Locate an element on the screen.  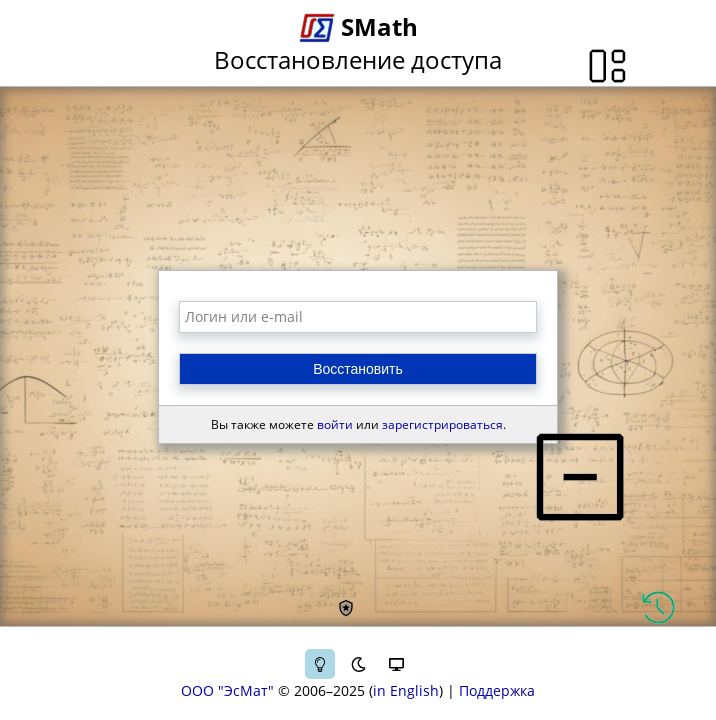
toggle editor layout view is located at coordinates (606, 66).